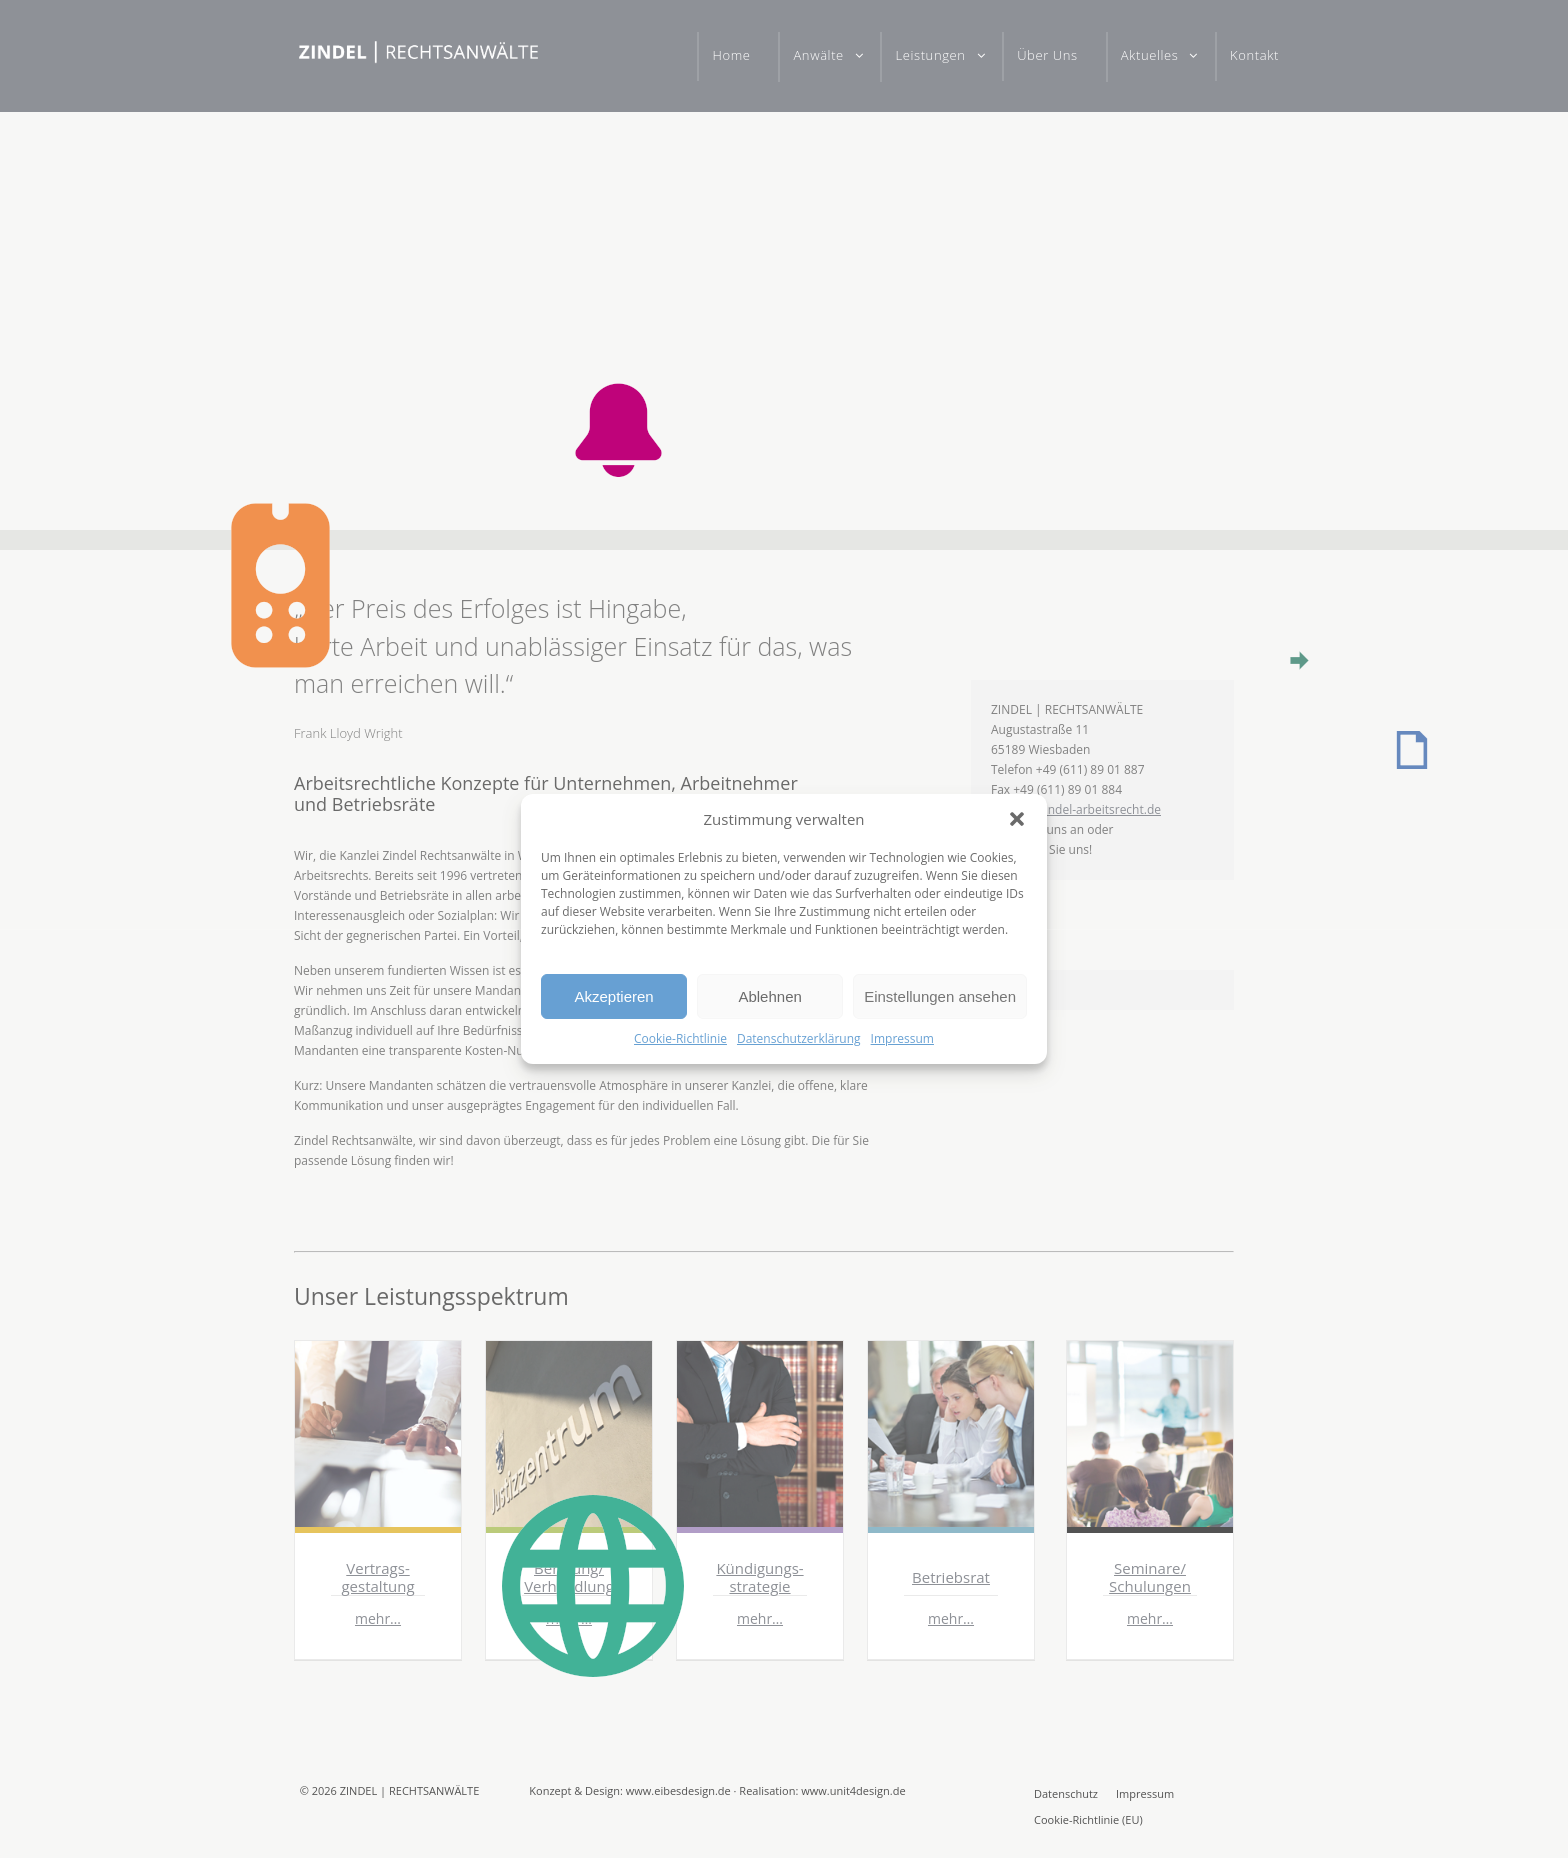 This screenshot has height=1858, width=1568. Describe the element at coordinates (280, 585) in the screenshot. I see `control a connected device remotely` at that location.